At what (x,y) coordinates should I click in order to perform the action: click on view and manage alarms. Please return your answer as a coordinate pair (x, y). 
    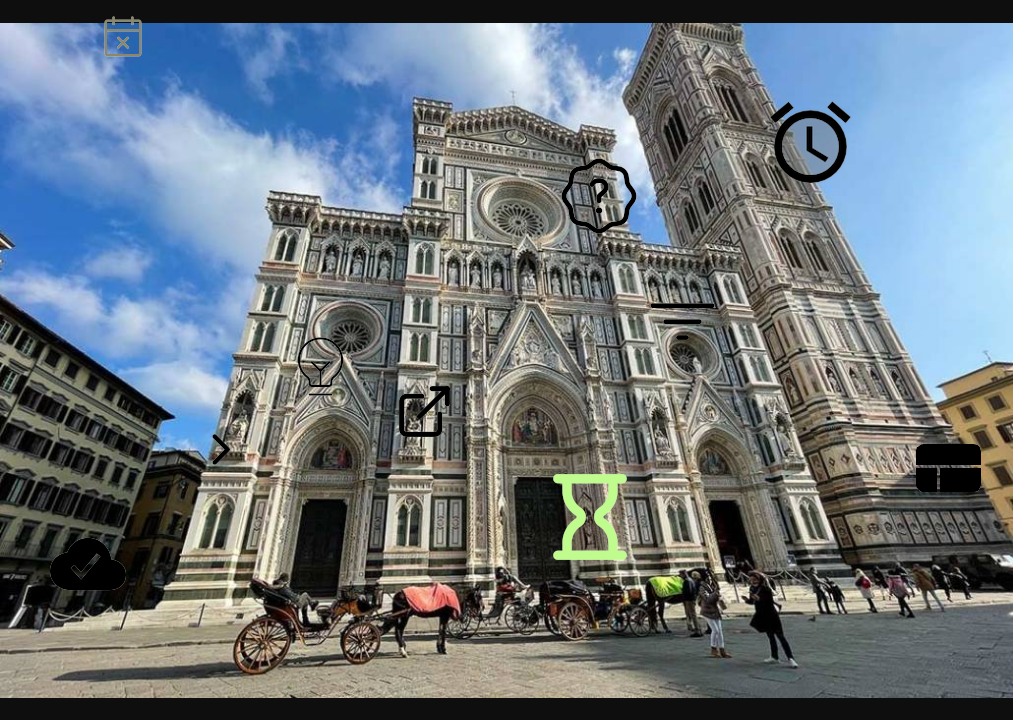
    Looking at the image, I should click on (810, 142).